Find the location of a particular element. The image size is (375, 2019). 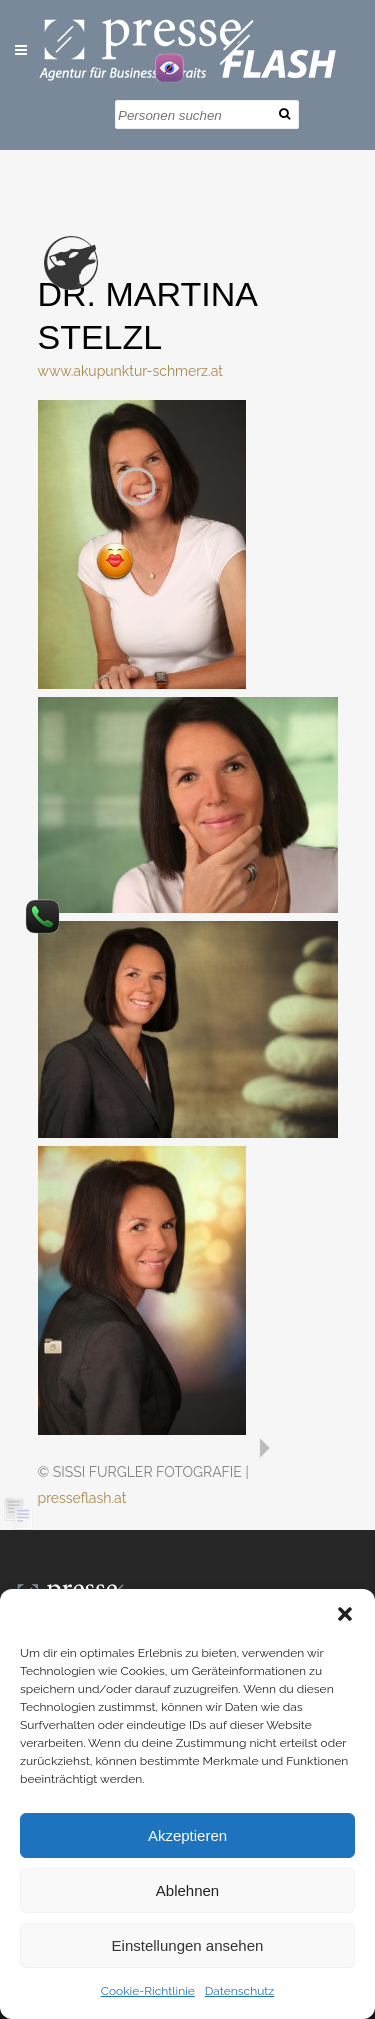

unselected radio button option is located at coordinates (136, 486).